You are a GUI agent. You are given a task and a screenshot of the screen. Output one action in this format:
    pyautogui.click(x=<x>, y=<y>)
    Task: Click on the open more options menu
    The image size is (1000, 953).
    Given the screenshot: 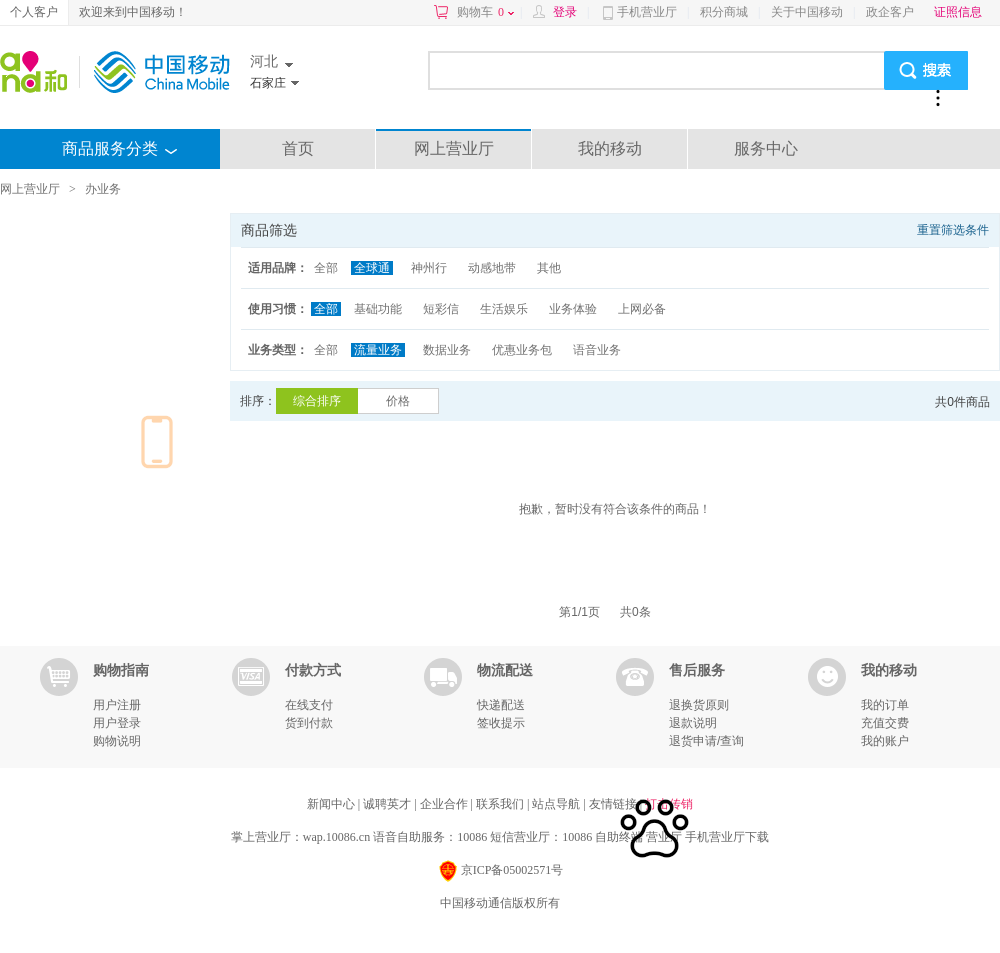 What is the action you would take?
    pyautogui.click(x=938, y=98)
    